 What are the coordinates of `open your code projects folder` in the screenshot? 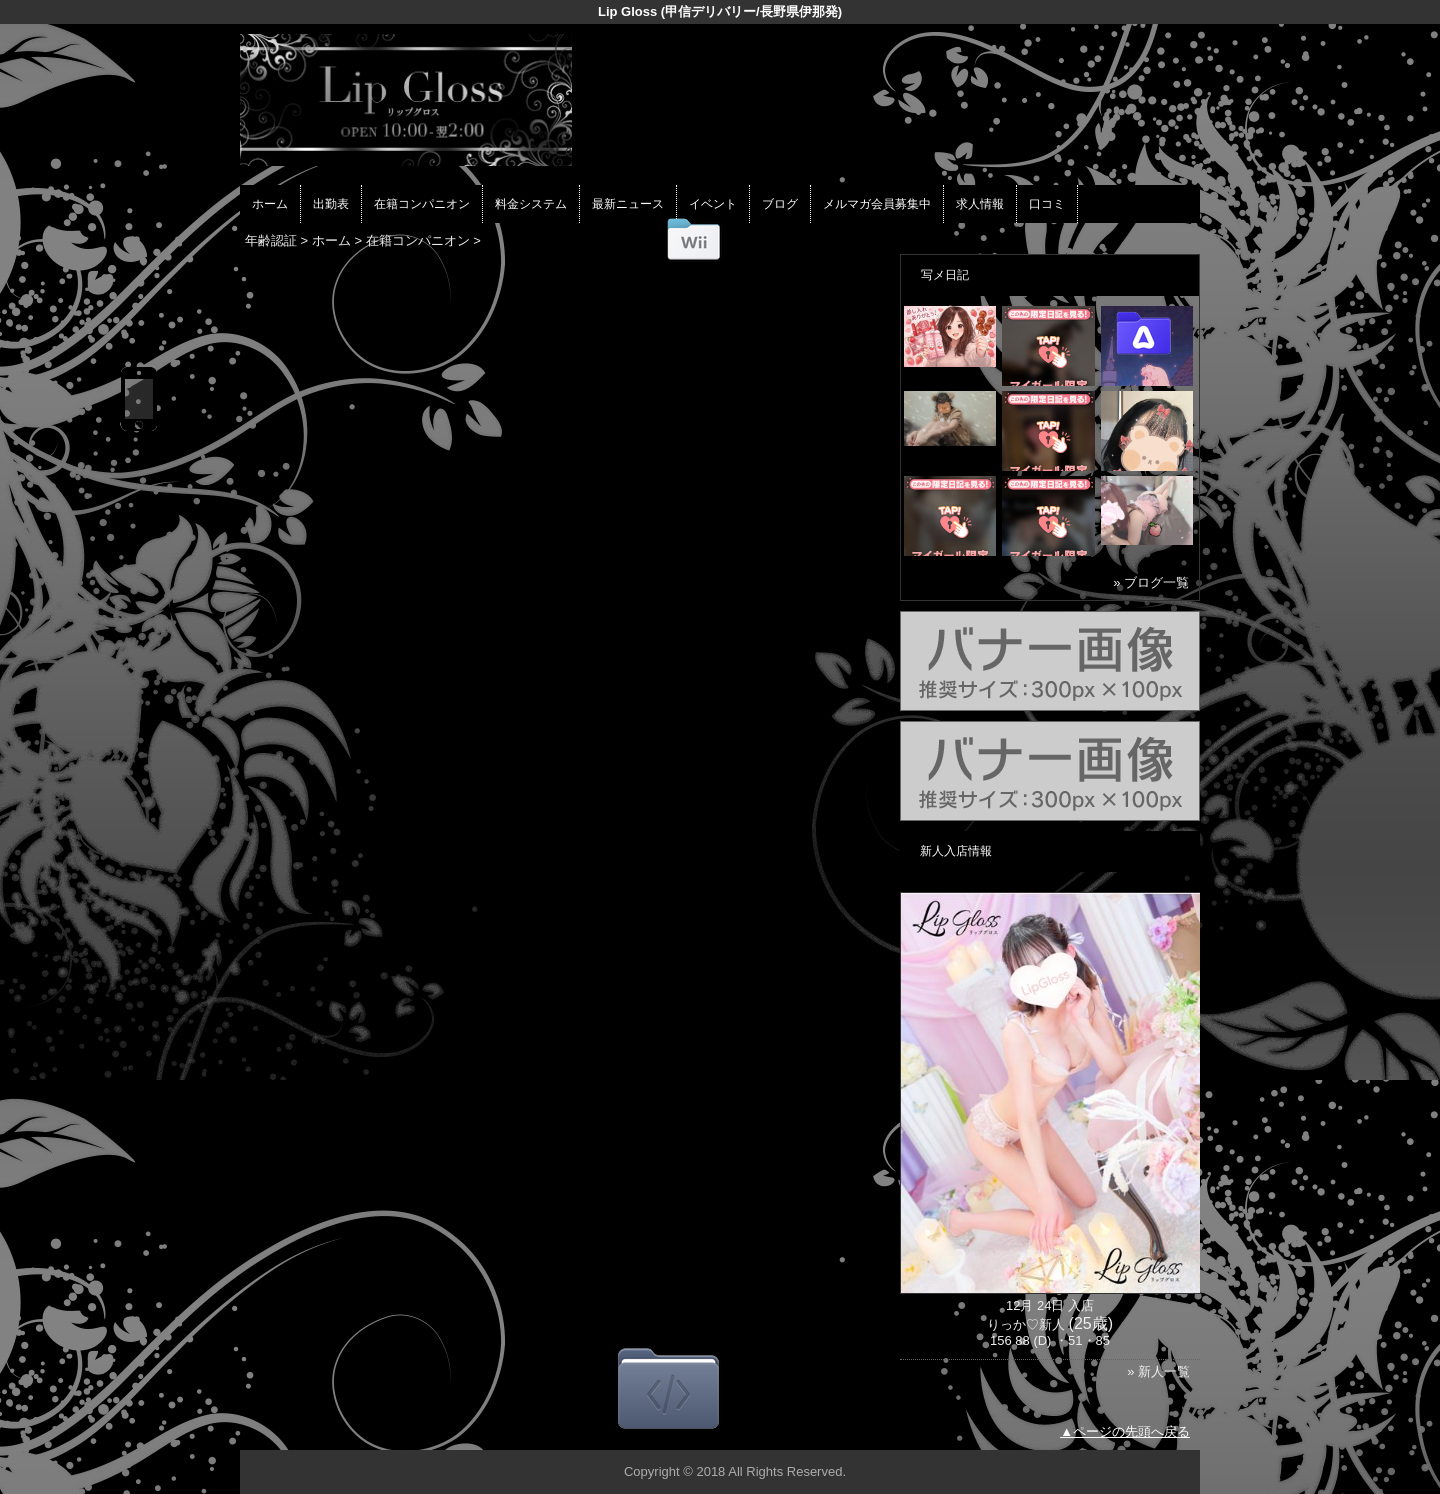 It's located at (668, 1388).